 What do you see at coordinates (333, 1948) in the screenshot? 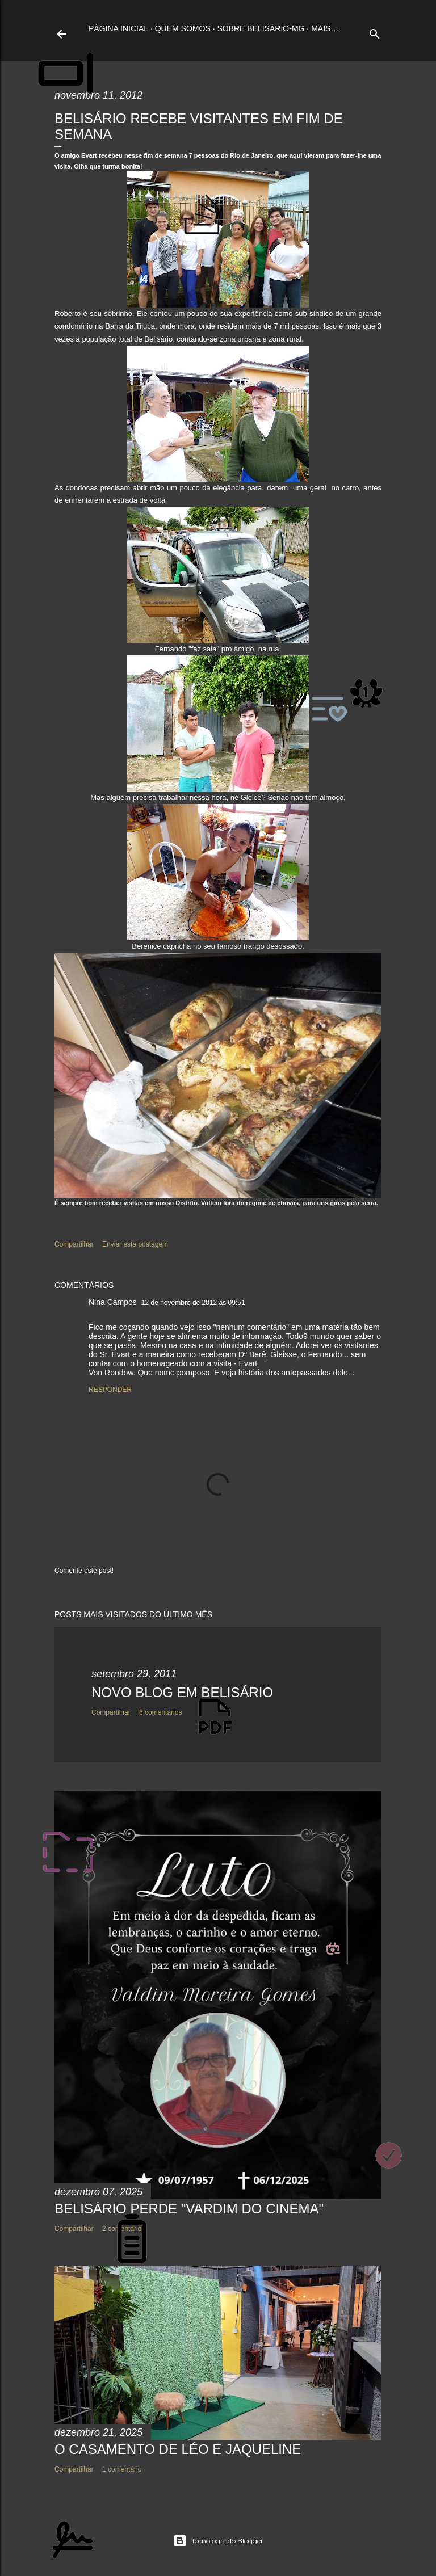
I see `remove item from basket` at bounding box center [333, 1948].